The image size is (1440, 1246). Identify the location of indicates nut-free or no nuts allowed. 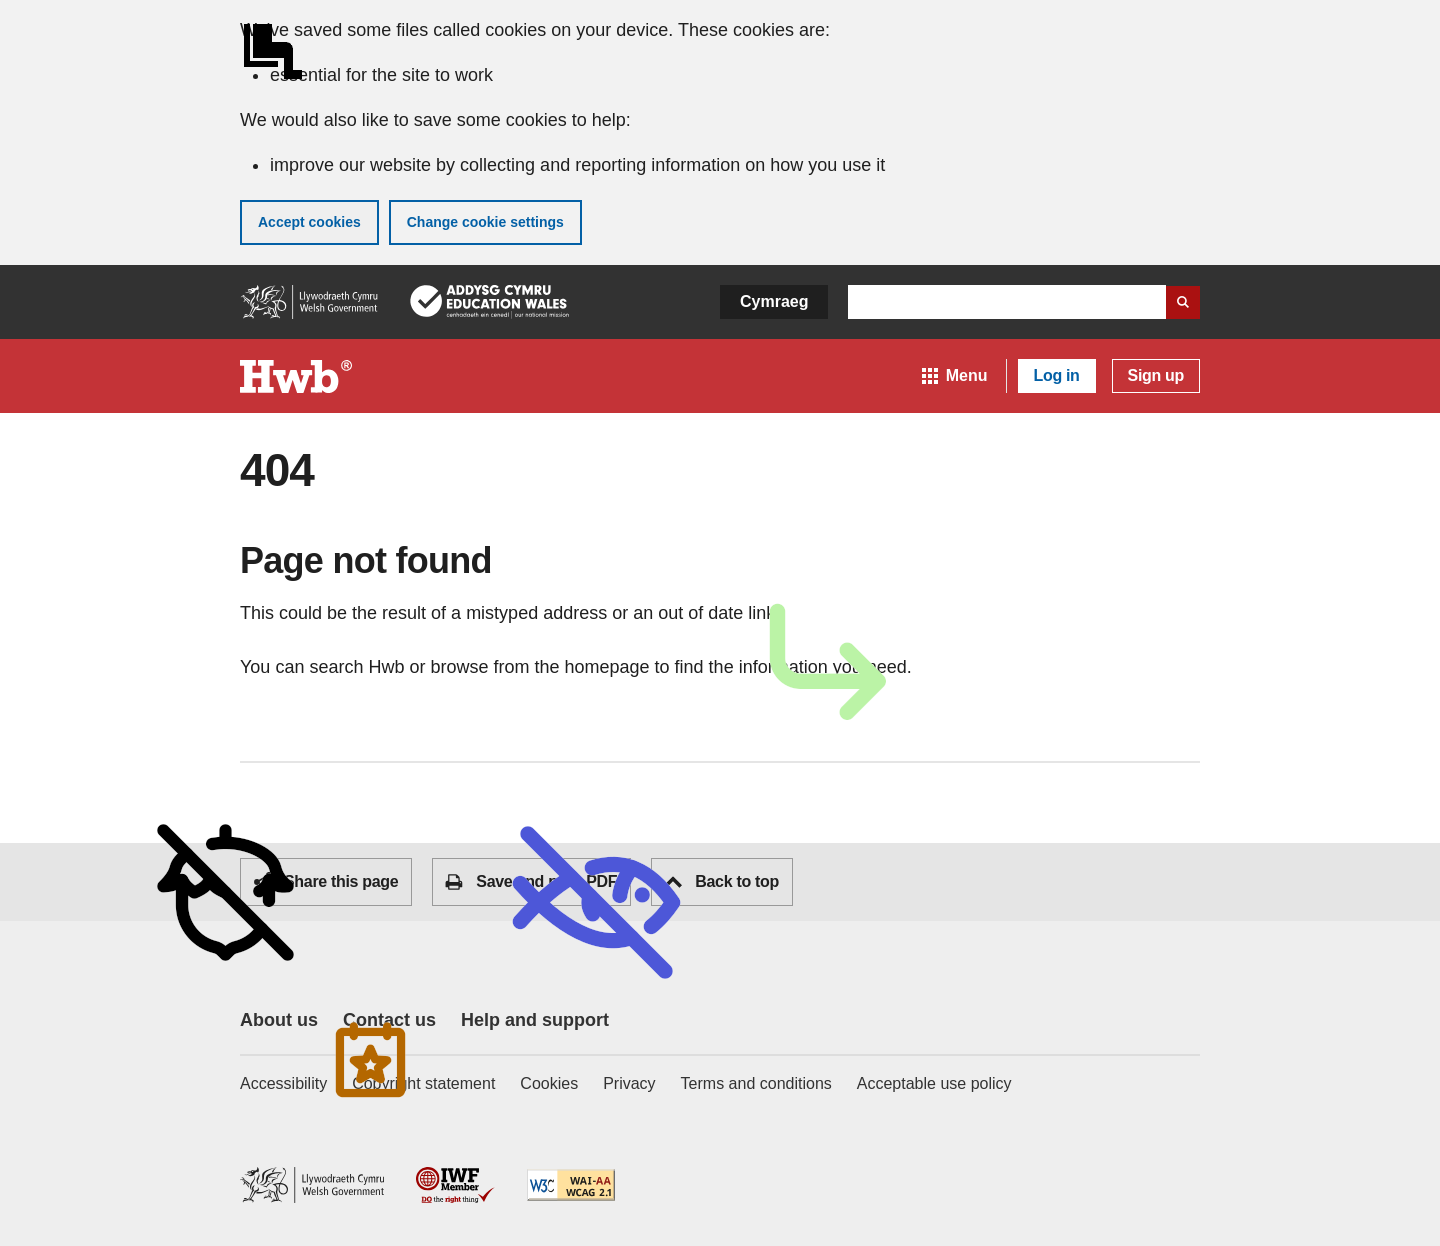
(225, 892).